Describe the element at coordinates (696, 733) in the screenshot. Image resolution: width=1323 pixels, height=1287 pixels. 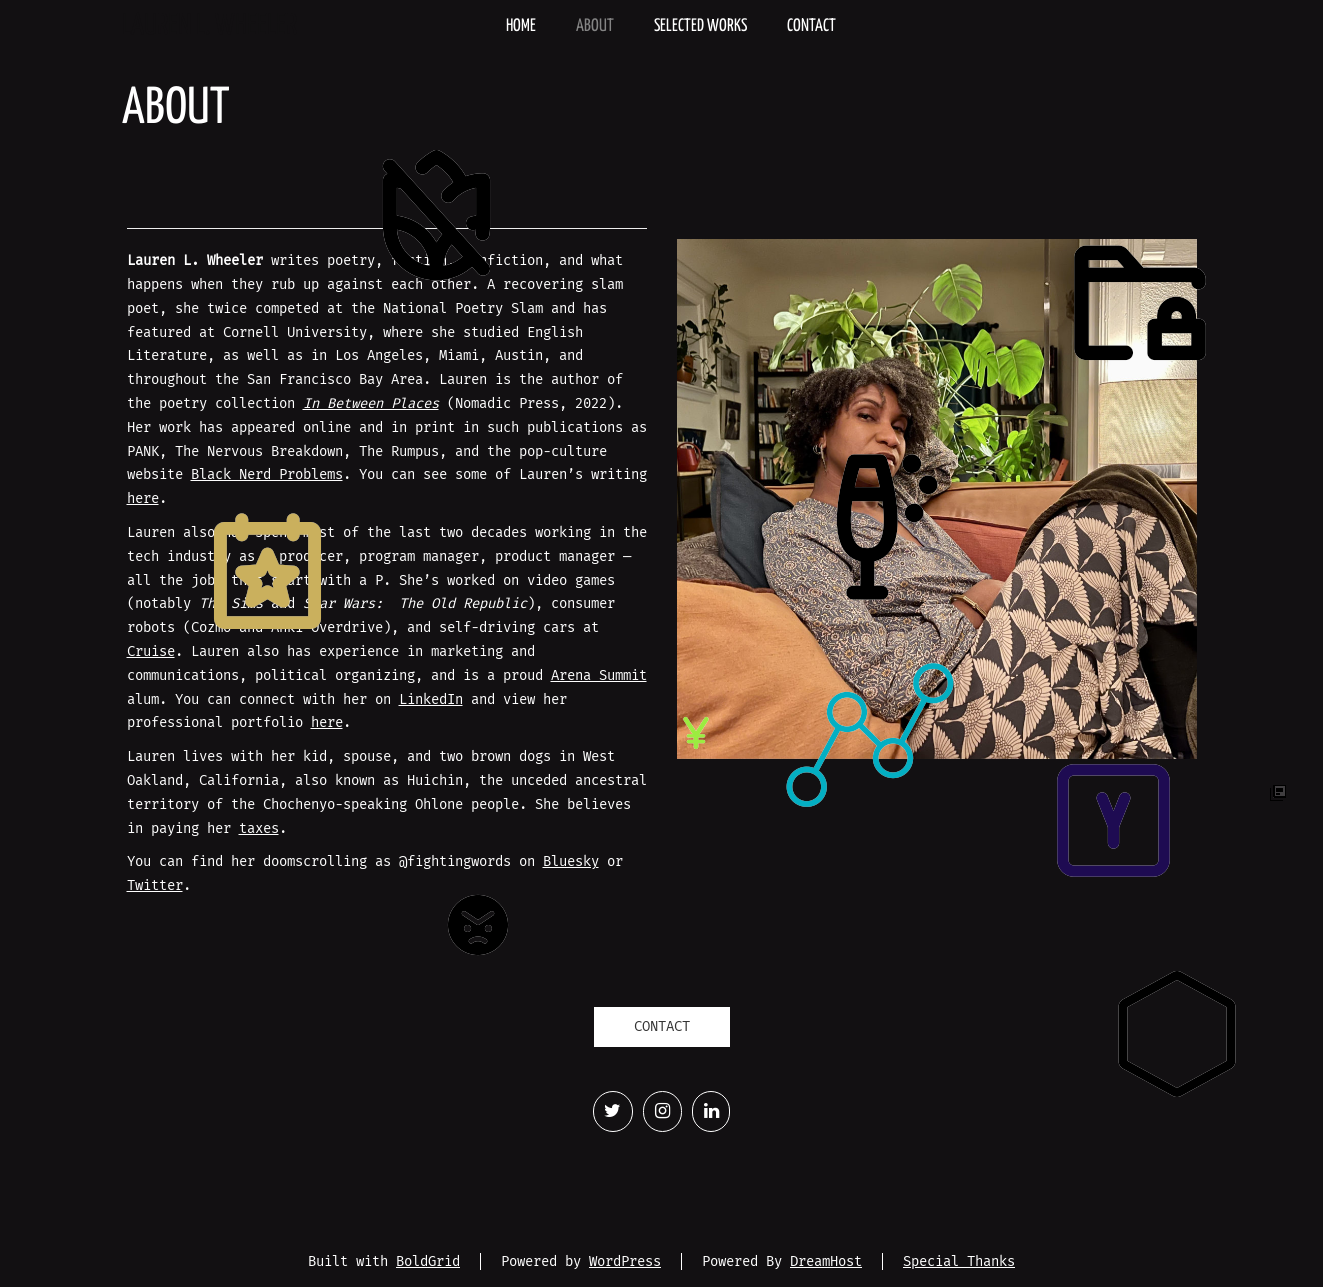
I see `indicates chinese yuan currency` at that location.